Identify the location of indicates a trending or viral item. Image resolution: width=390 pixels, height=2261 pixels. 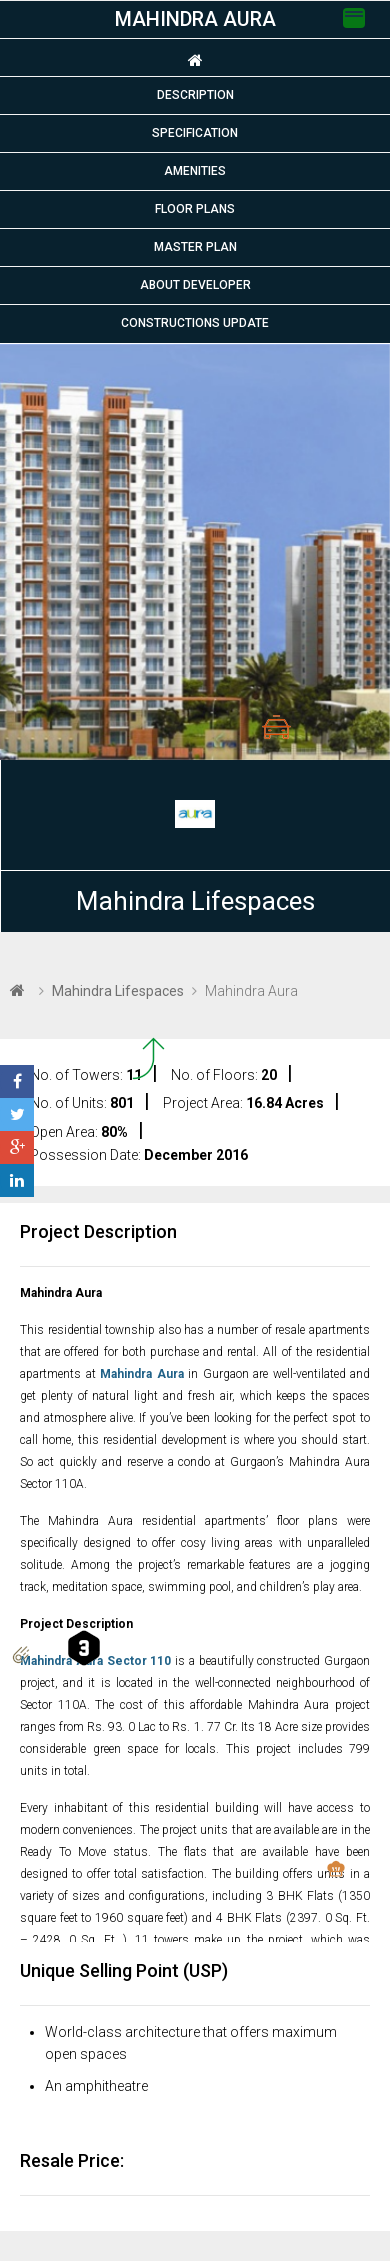
(21, 1655).